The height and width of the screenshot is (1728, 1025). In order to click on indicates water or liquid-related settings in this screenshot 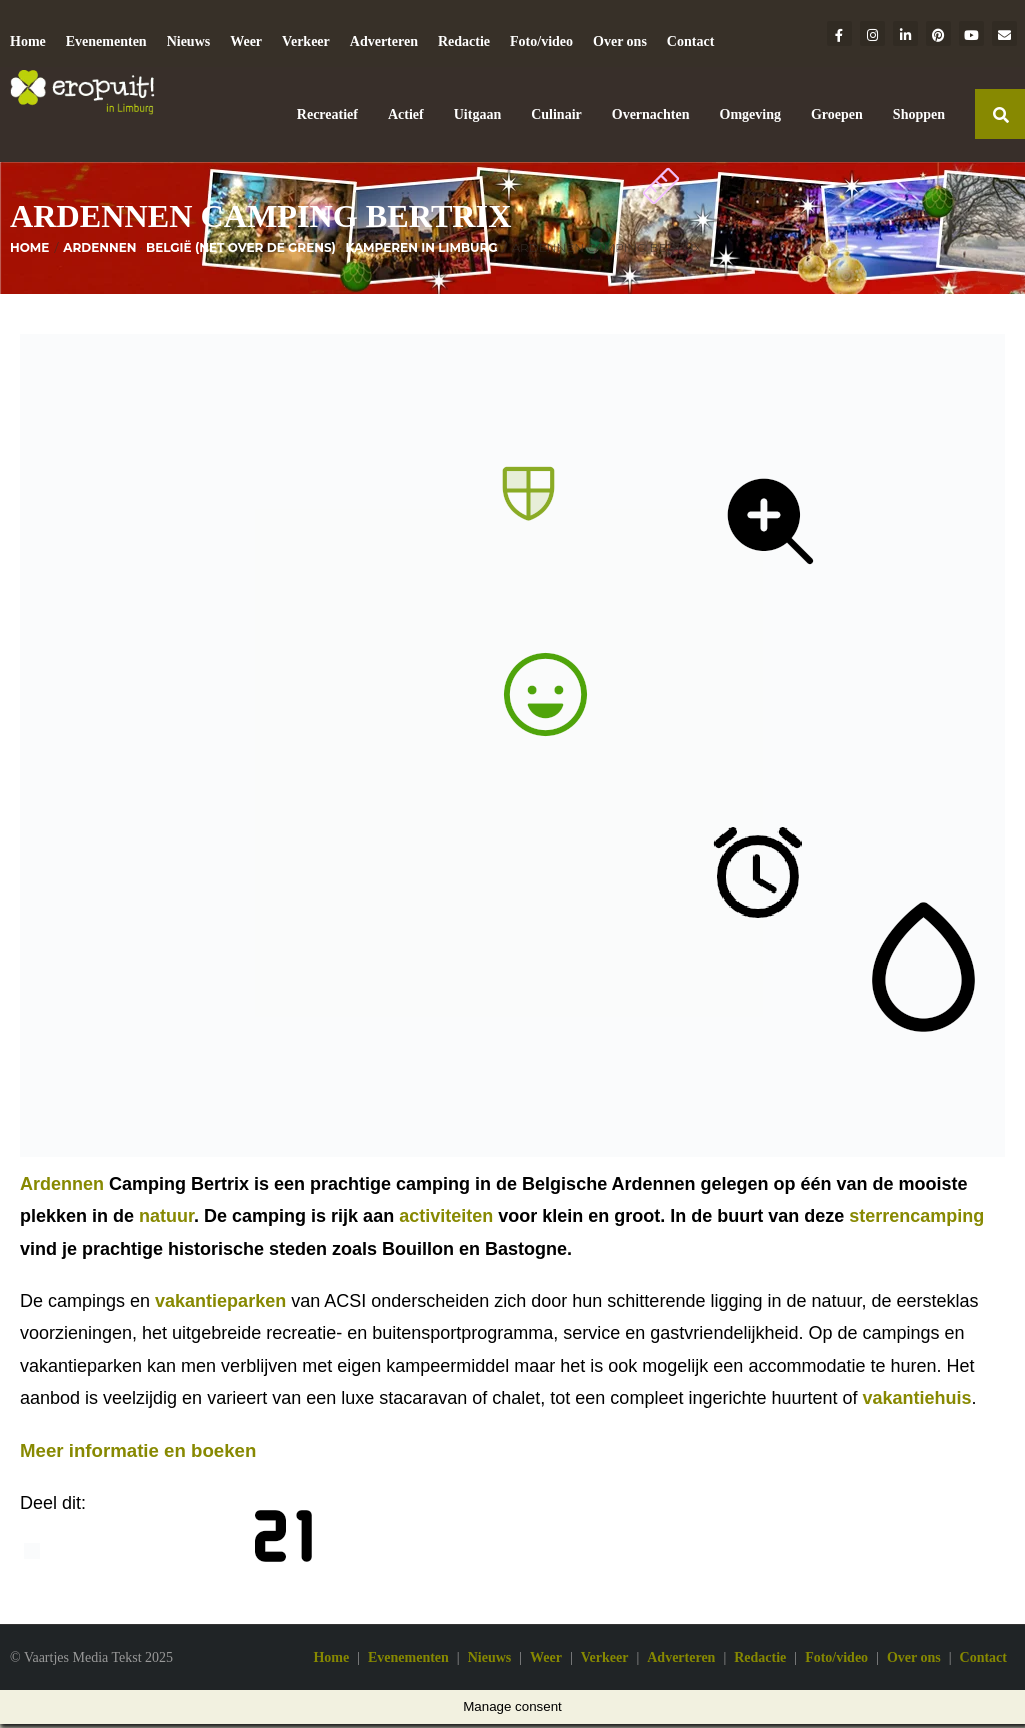, I will do `click(923, 971)`.